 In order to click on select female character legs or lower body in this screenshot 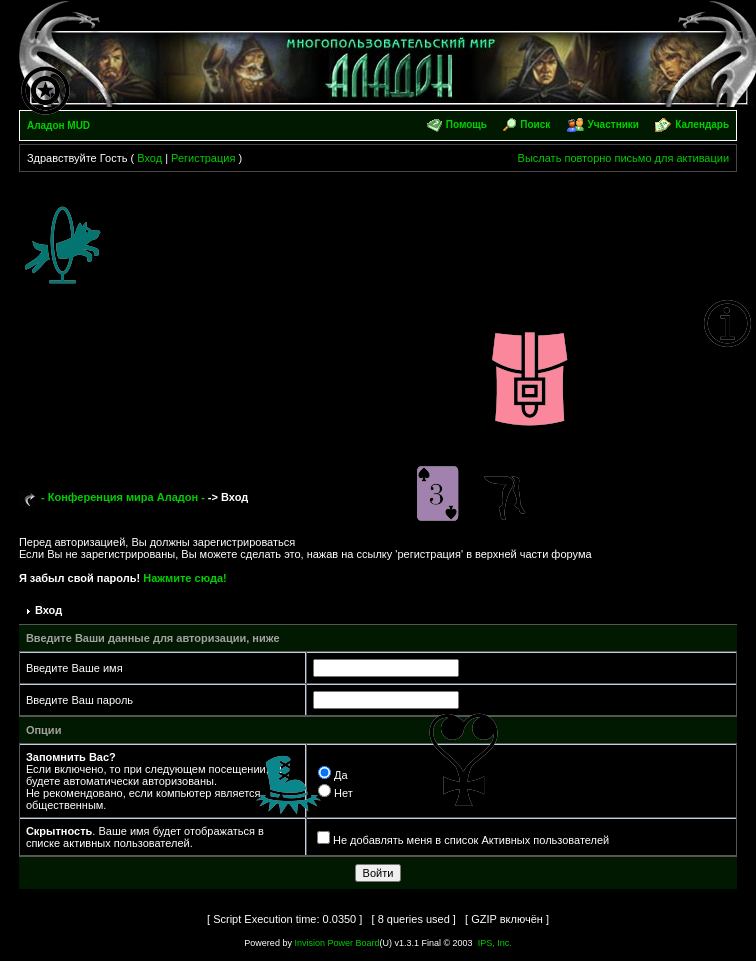, I will do `click(504, 498)`.